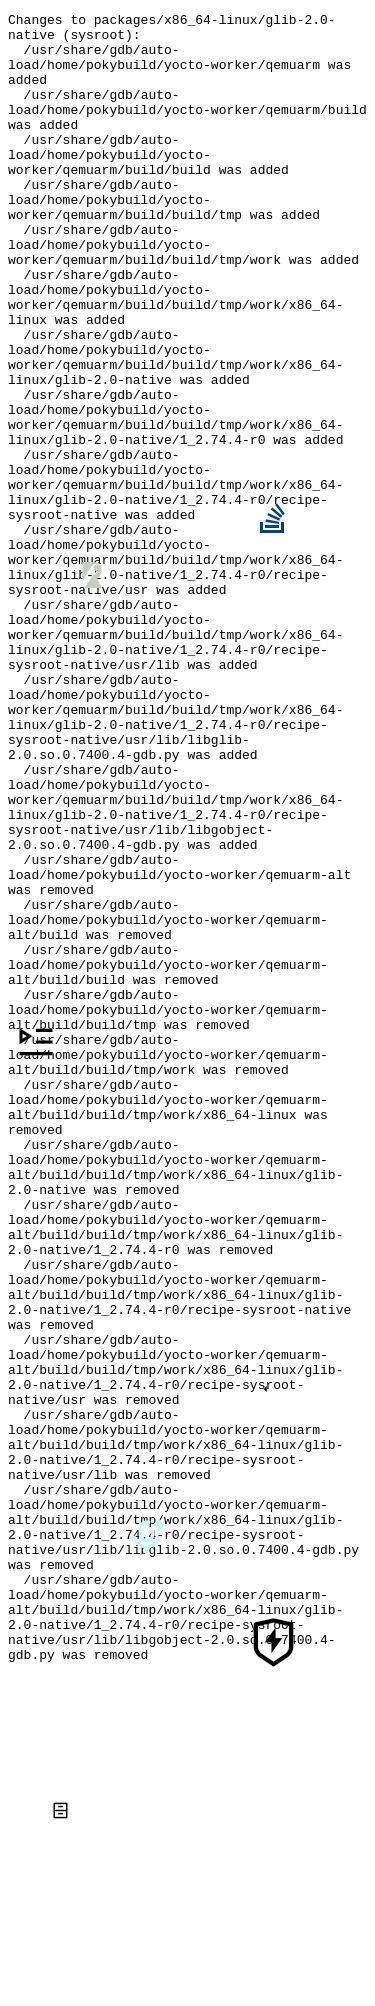 The height and width of the screenshot is (2006, 375). Describe the element at coordinates (272, 518) in the screenshot. I see `visit stack overflow website` at that location.